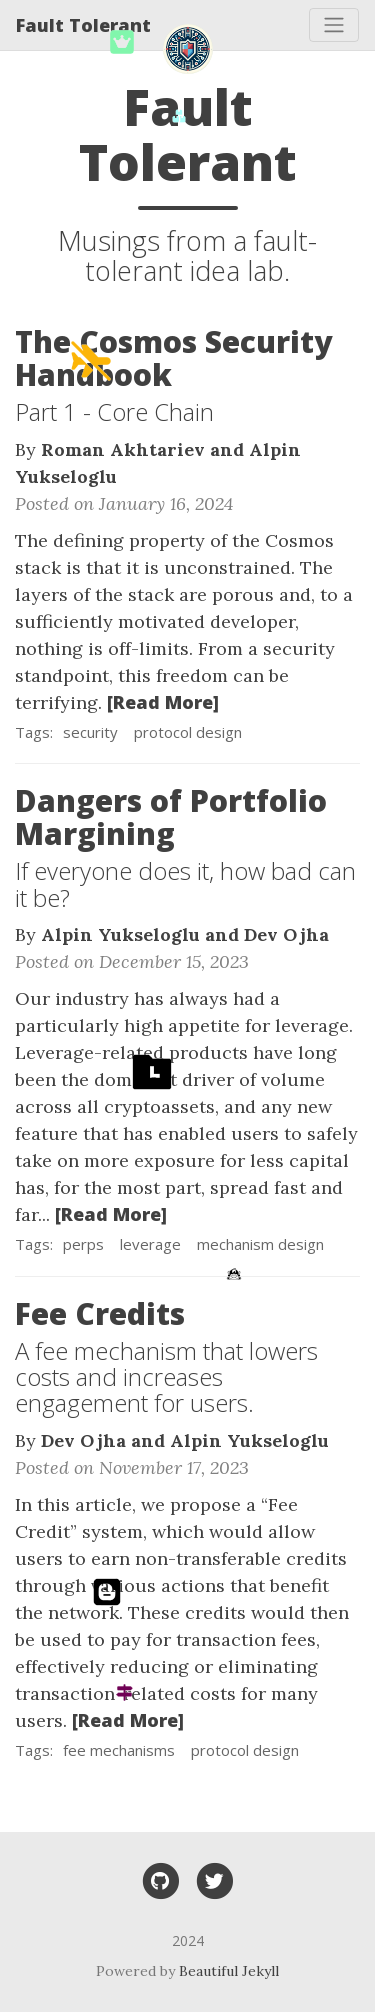  What do you see at coordinates (122, 42) in the screenshot?
I see `web awesome brand logo` at bounding box center [122, 42].